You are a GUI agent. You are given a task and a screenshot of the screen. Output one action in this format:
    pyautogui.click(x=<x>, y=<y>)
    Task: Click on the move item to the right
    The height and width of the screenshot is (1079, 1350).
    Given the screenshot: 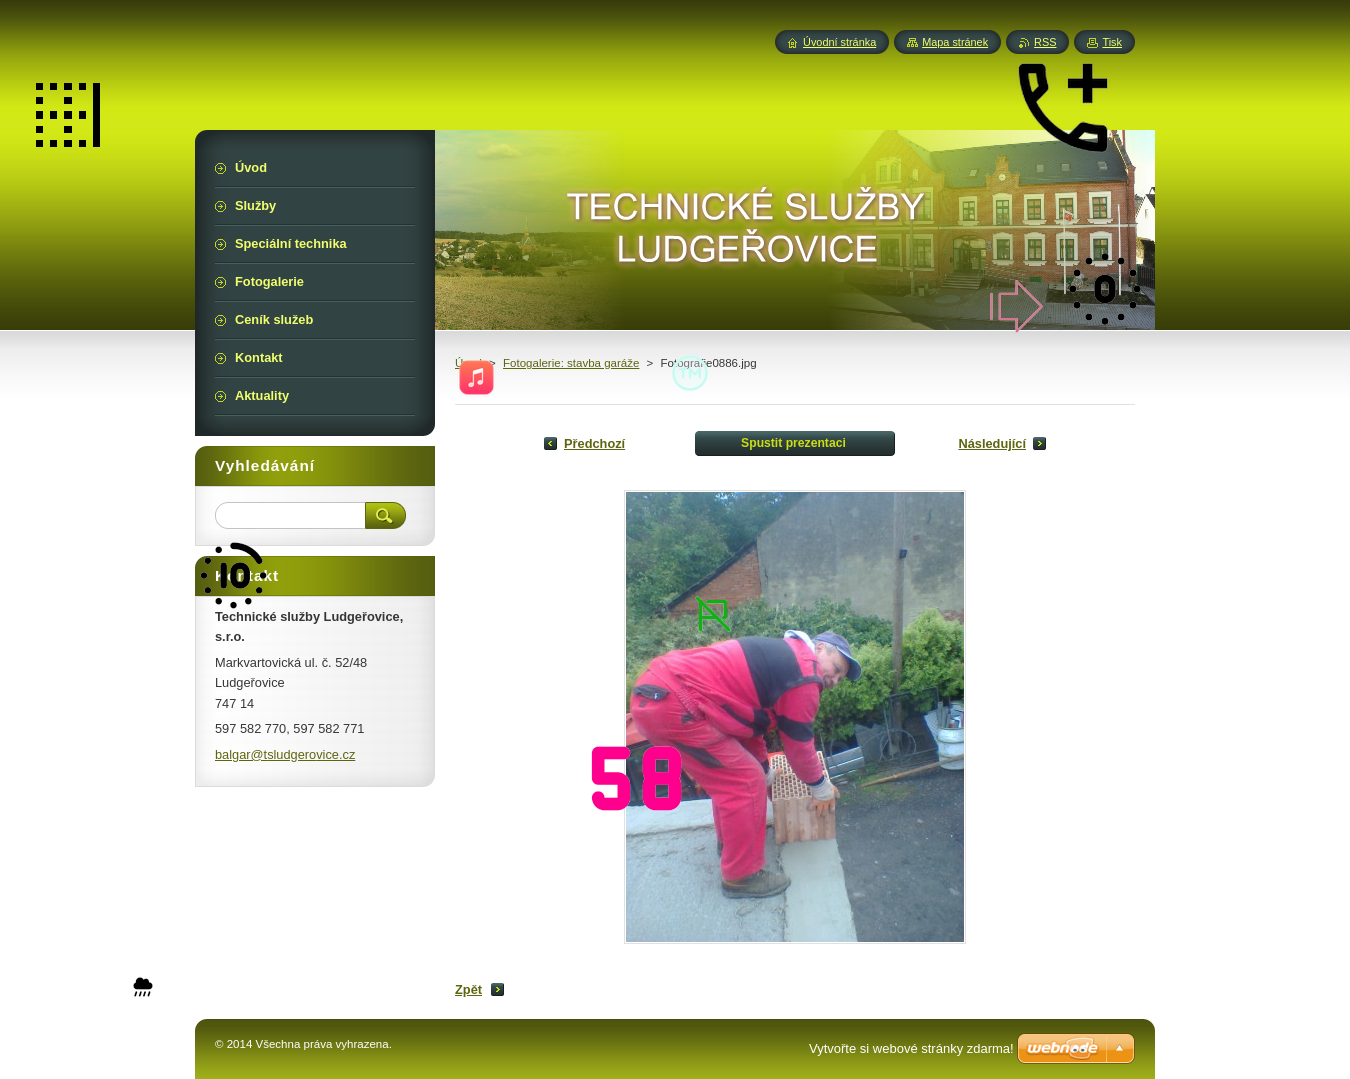 What is the action you would take?
    pyautogui.click(x=1014, y=306)
    